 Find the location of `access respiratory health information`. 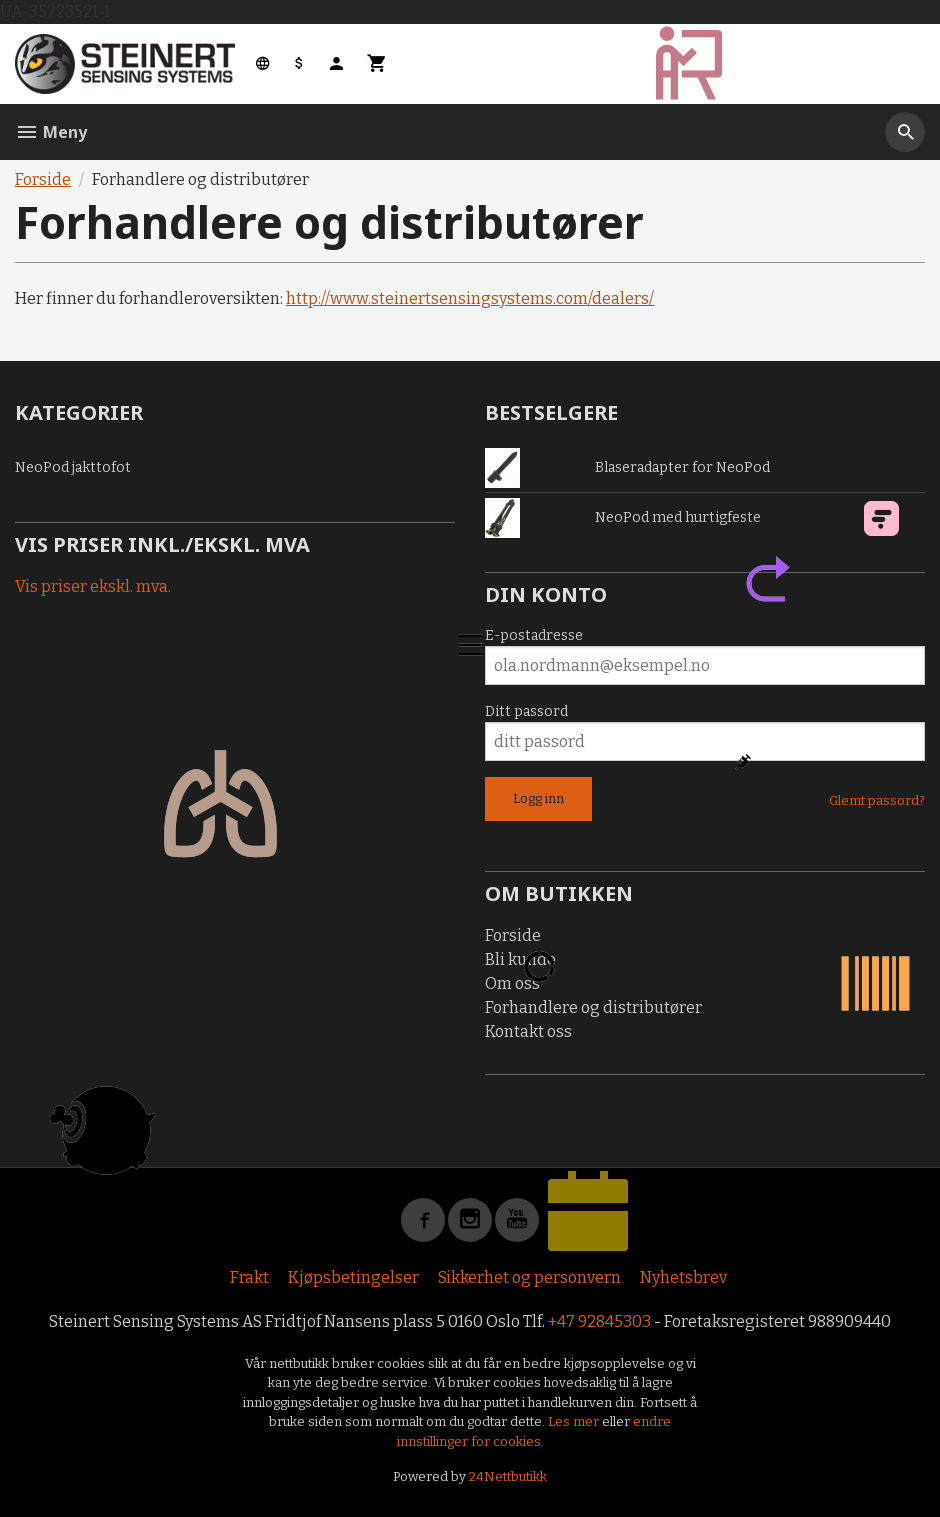

access respiratory health information is located at coordinates (220, 806).